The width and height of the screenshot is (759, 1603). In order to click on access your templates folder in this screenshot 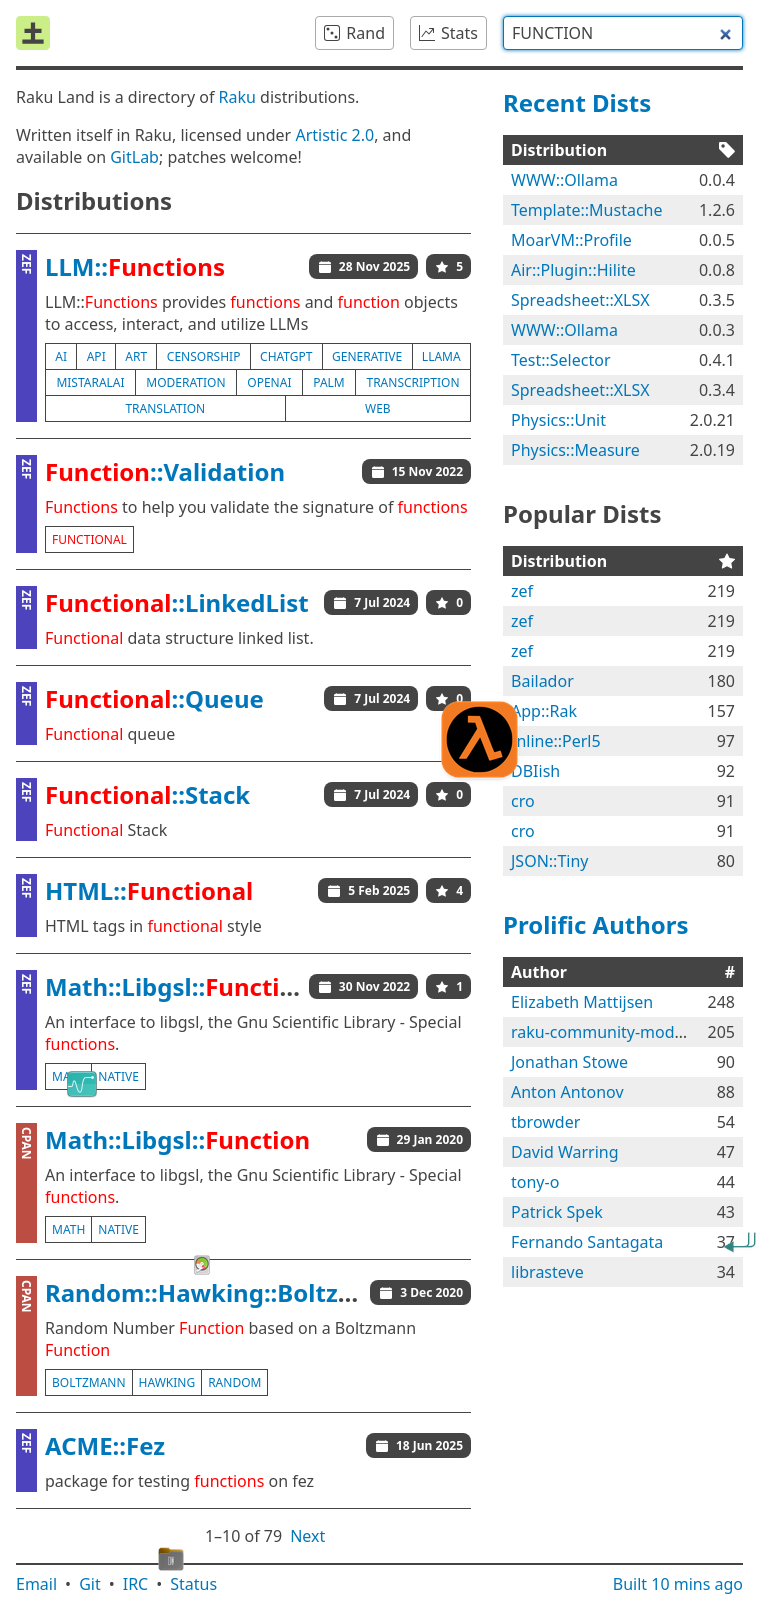, I will do `click(171, 1559)`.